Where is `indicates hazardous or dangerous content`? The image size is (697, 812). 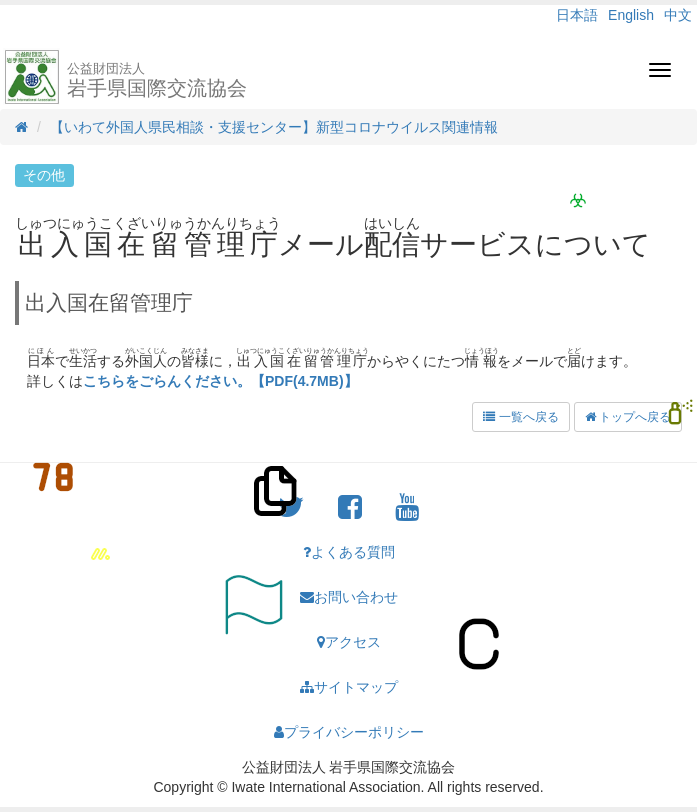 indicates hazardous or dangerous content is located at coordinates (578, 201).